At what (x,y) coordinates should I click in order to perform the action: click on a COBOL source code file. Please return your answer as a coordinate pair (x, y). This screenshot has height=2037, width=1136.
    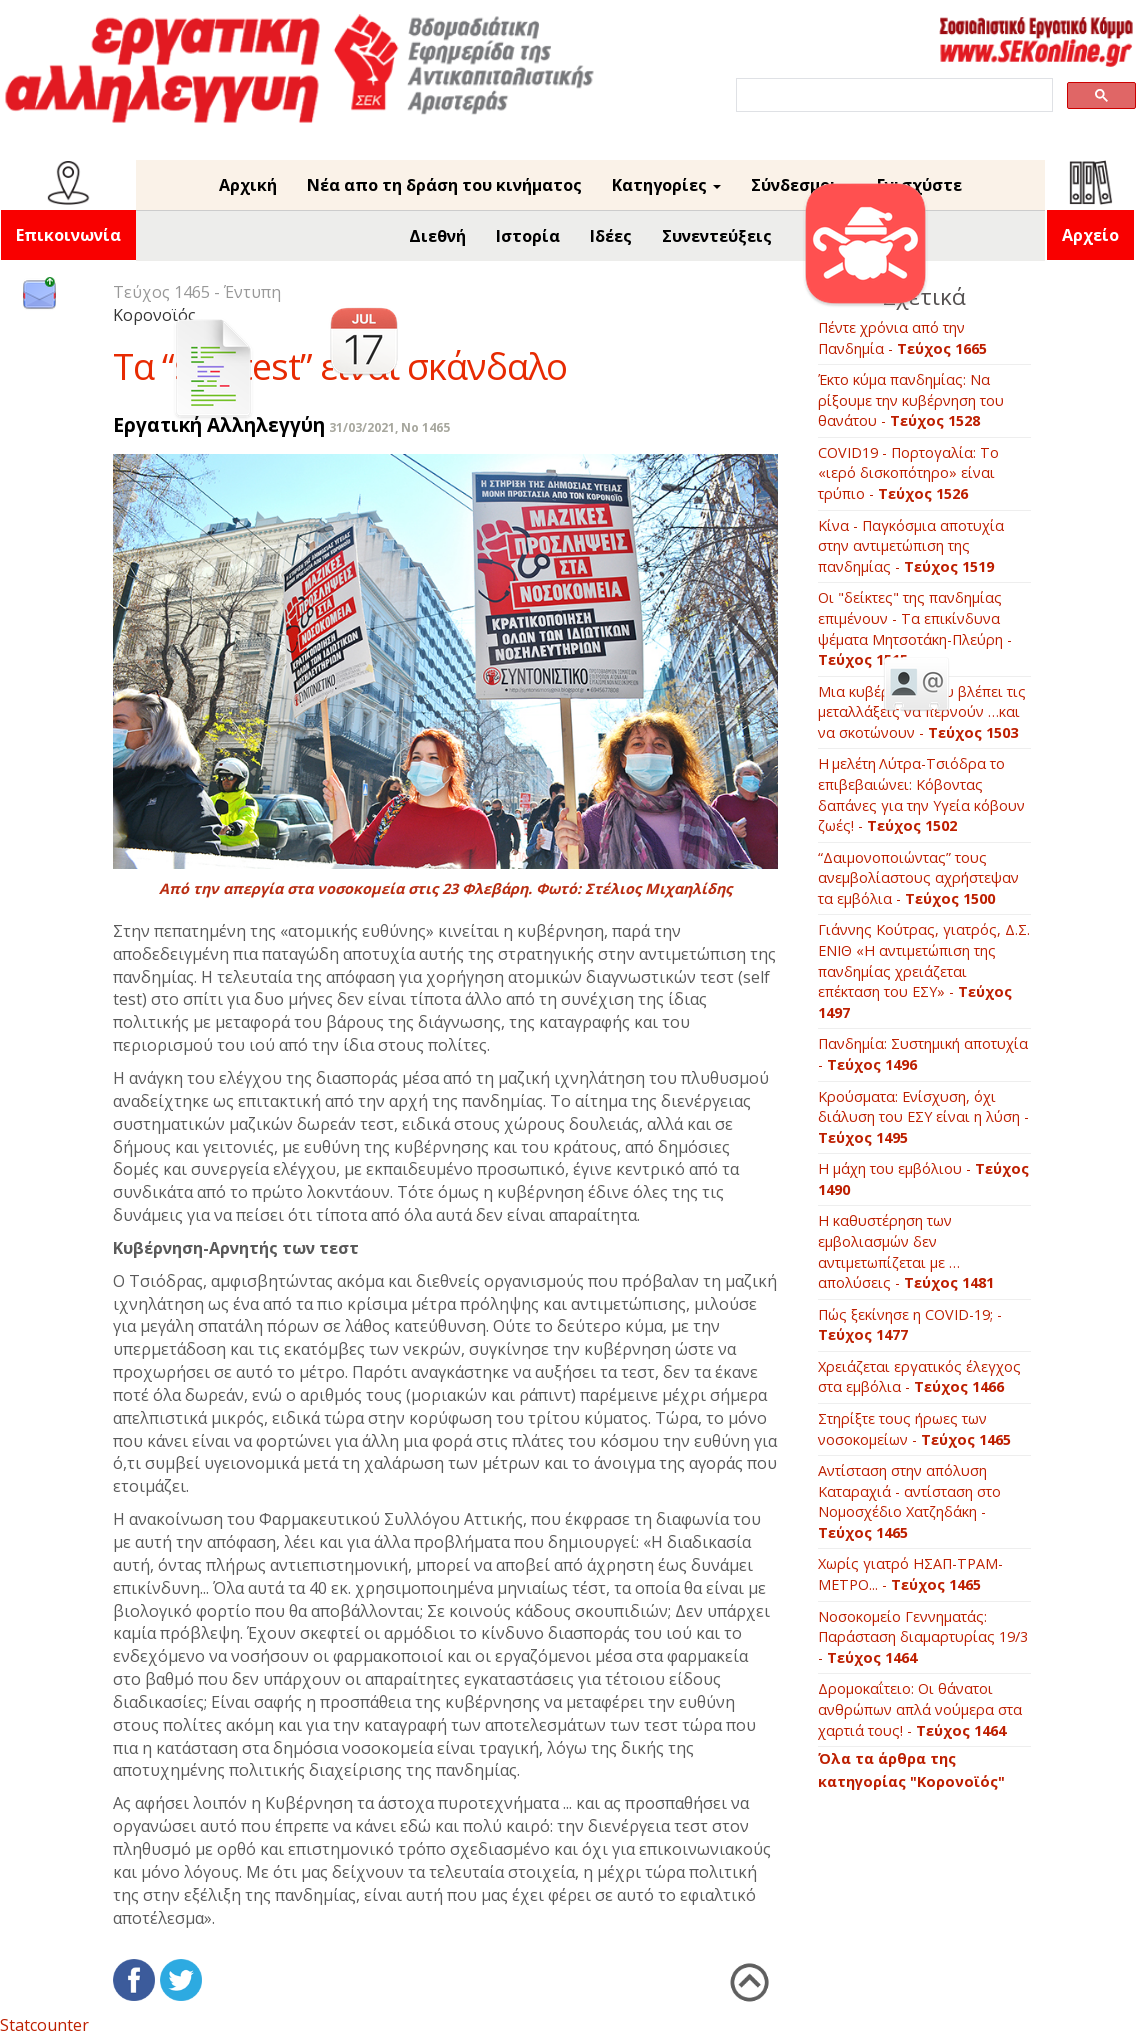
    Looking at the image, I should click on (213, 369).